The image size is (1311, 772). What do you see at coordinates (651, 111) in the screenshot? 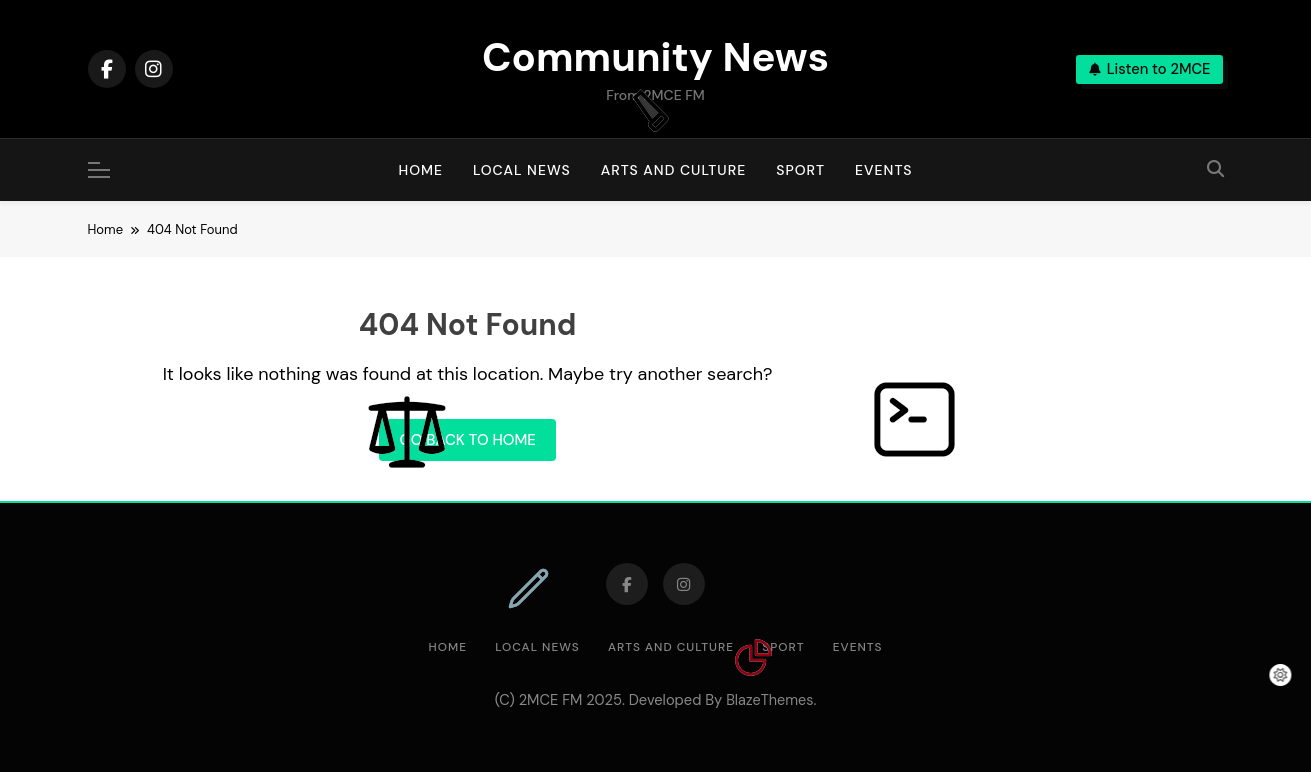
I see `find carpentry or woodworking services` at bounding box center [651, 111].